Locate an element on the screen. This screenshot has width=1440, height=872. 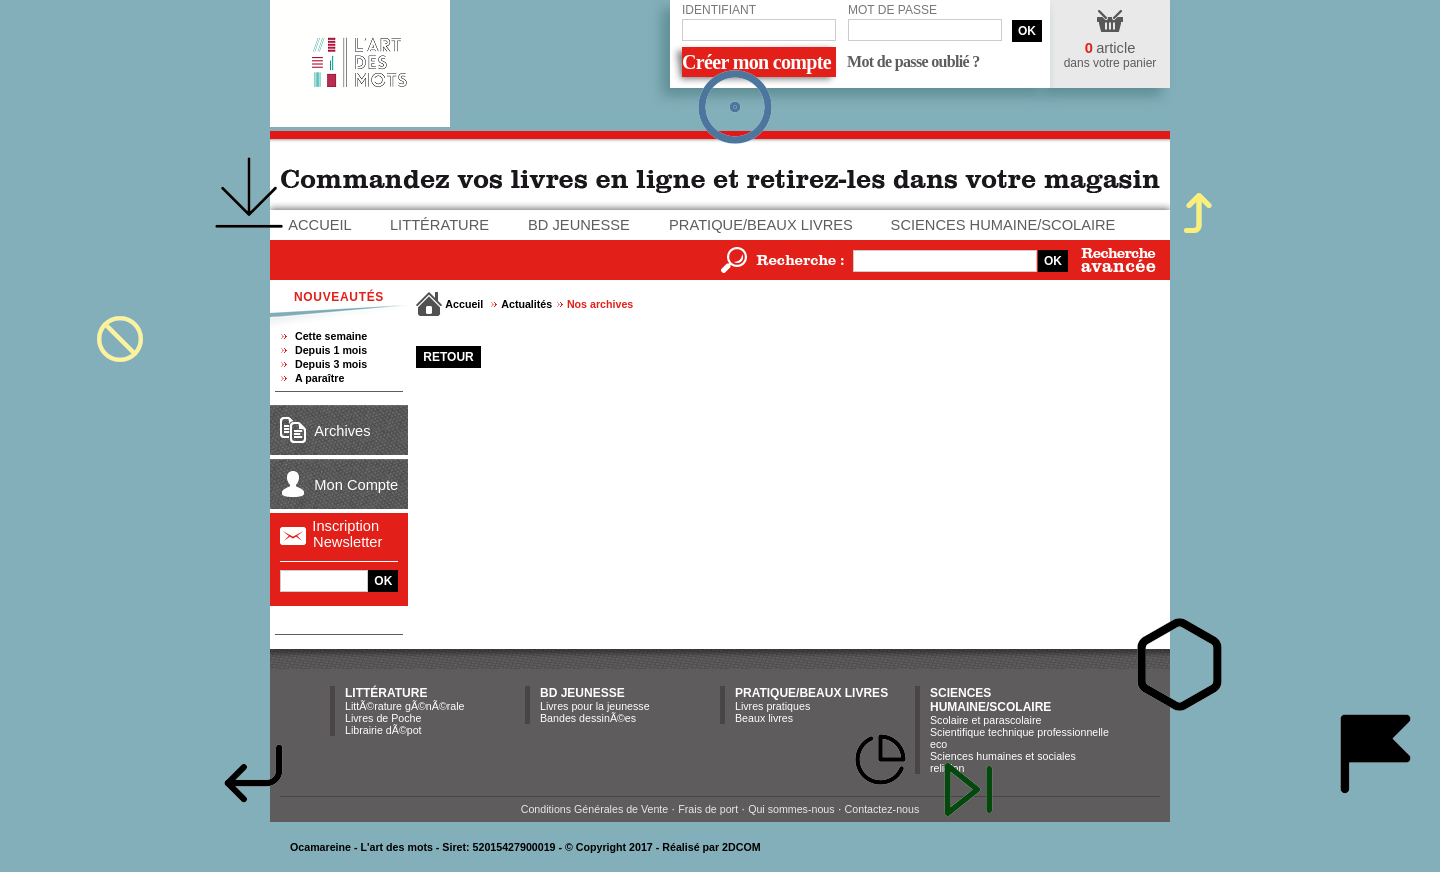
indicates a blocked or prohibited action is located at coordinates (120, 339).